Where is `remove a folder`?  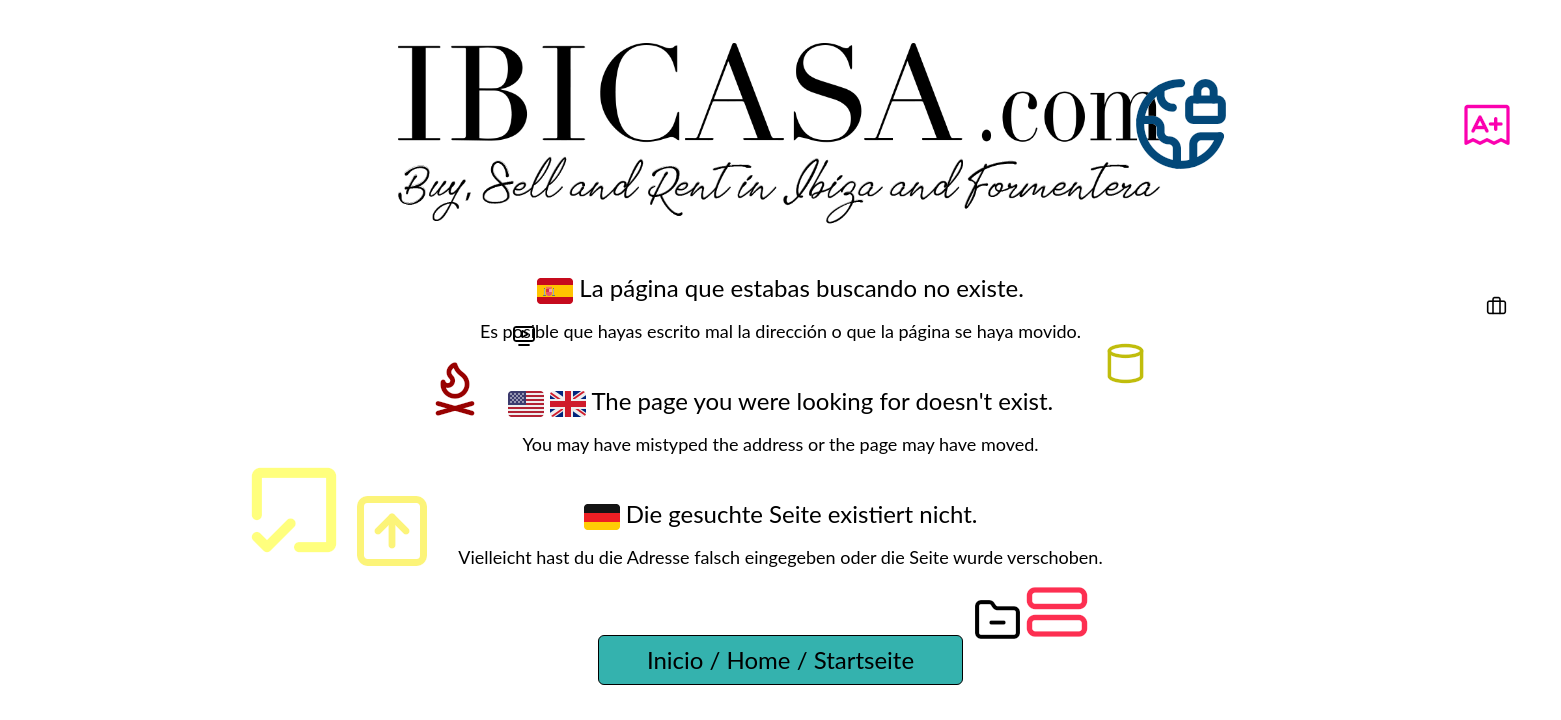 remove a folder is located at coordinates (997, 620).